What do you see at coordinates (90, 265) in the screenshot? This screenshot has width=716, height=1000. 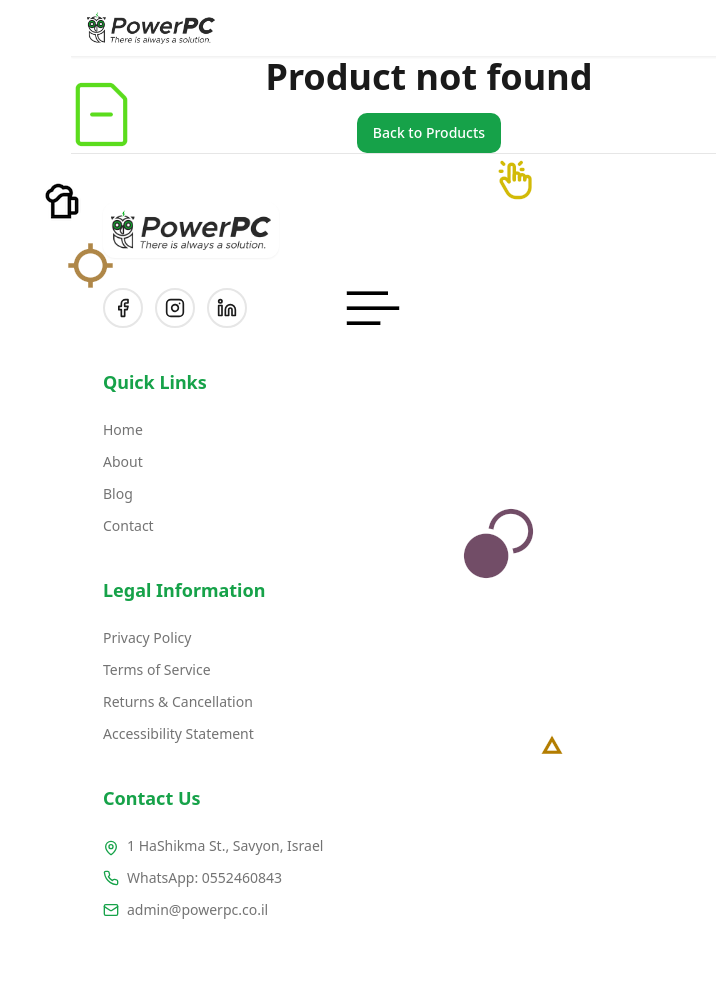 I see `find my current location` at bounding box center [90, 265].